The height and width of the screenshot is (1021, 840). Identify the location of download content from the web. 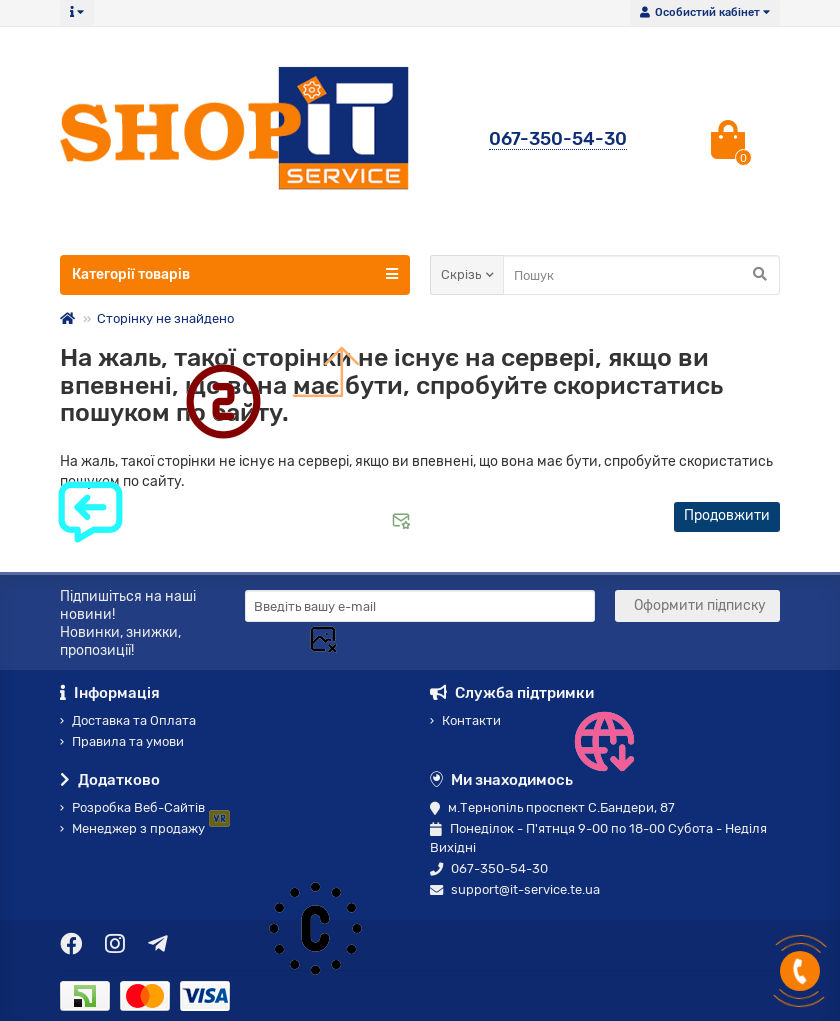
(604, 741).